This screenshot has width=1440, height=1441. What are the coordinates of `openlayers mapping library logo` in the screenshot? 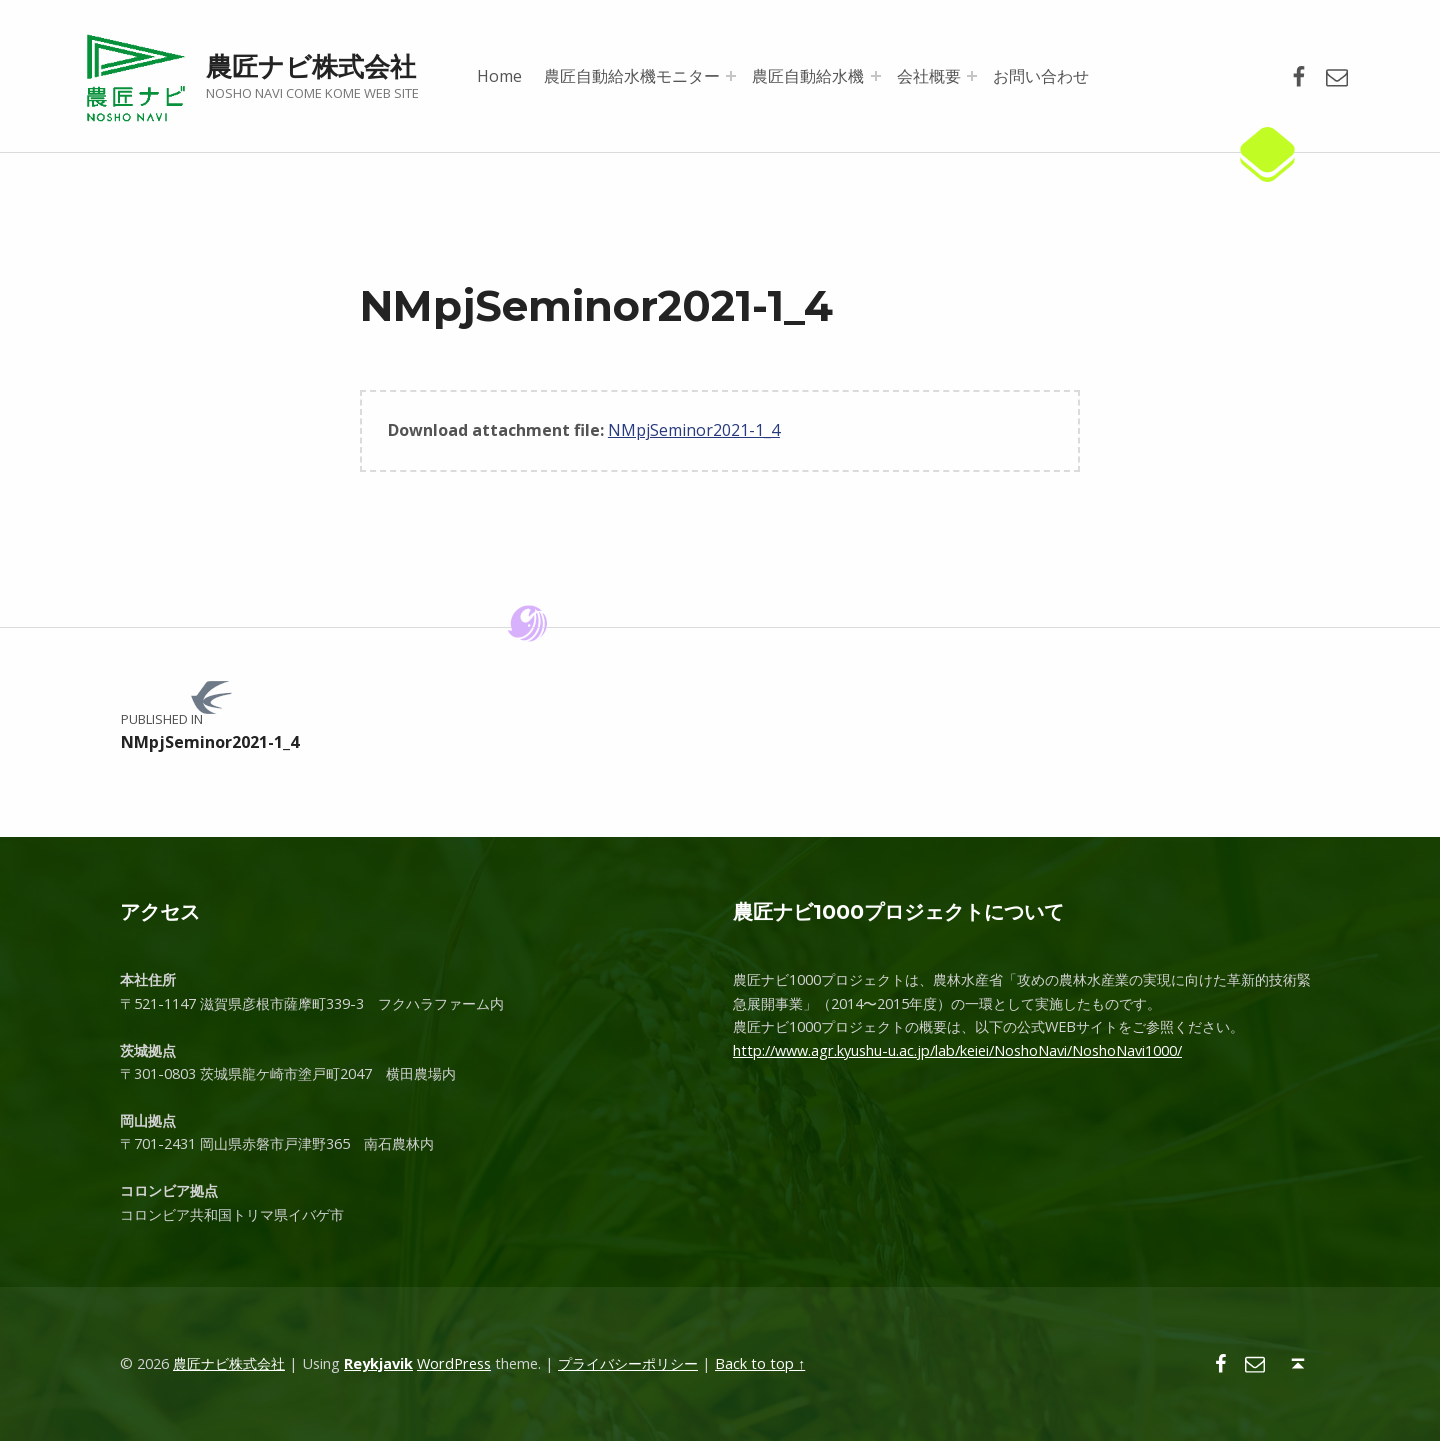 It's located at (1267, 154).